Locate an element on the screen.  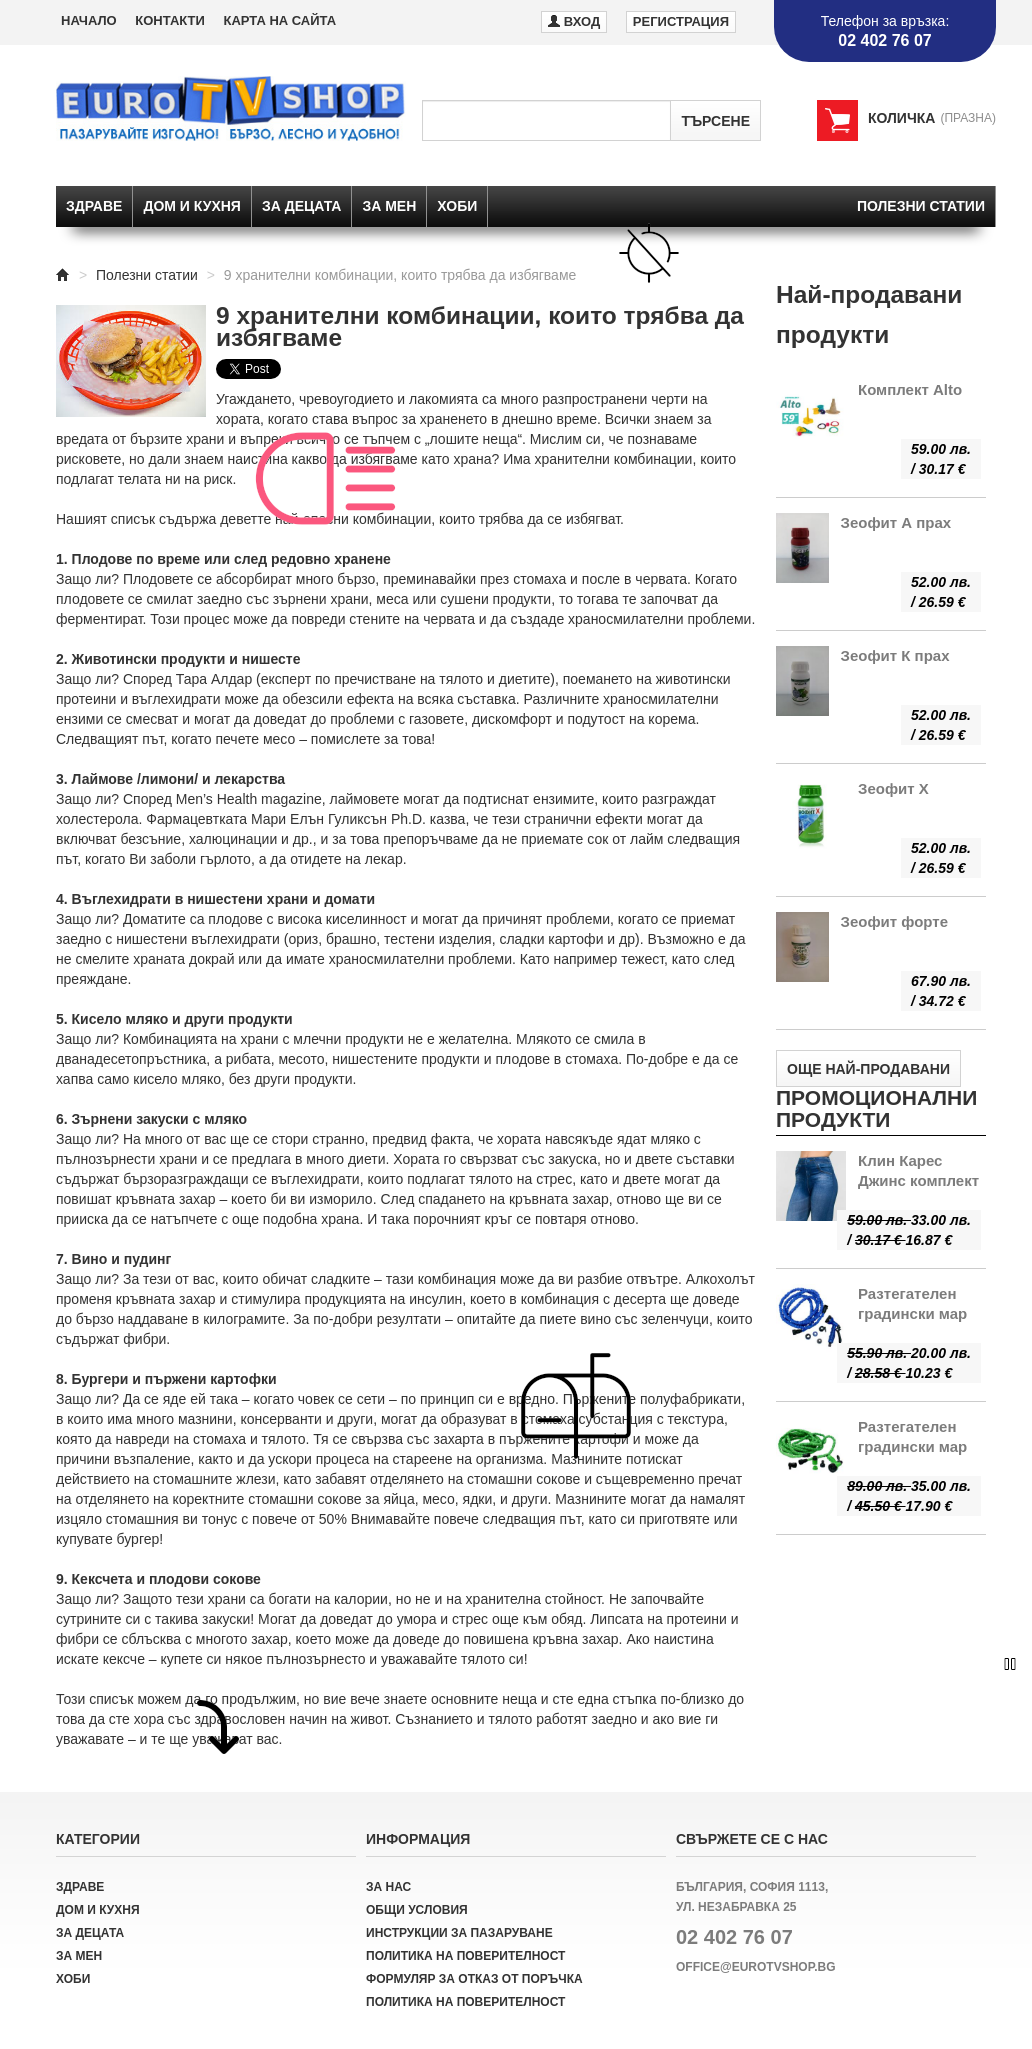
location services disabled is located at coordinates (649, 253).